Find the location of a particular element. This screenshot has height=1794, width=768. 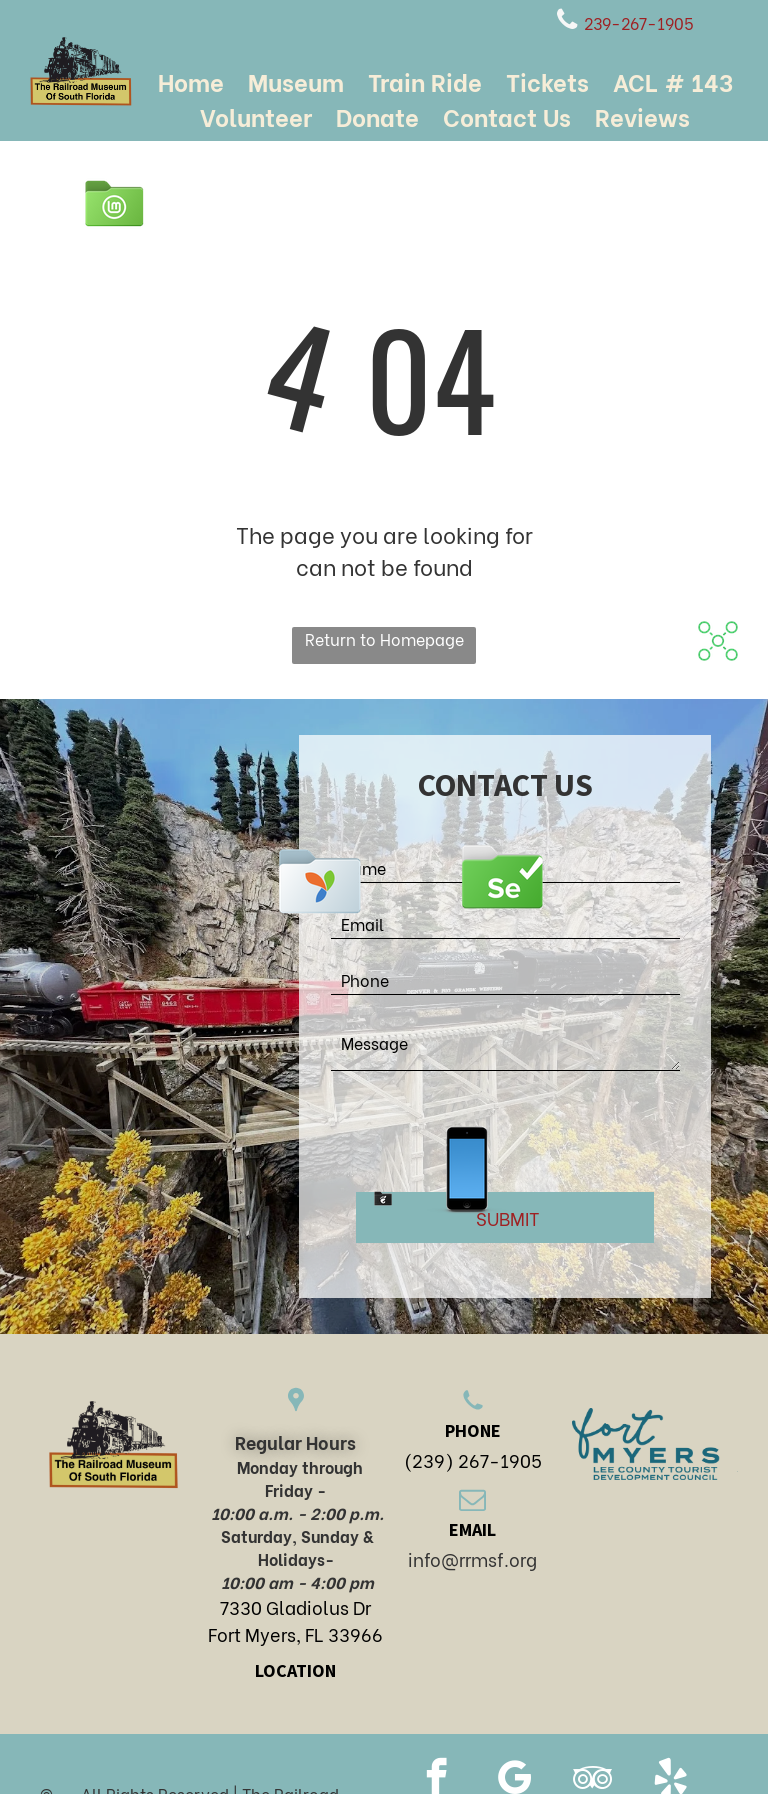

open yii2 framework project folder is located at coordinates (319, 883).